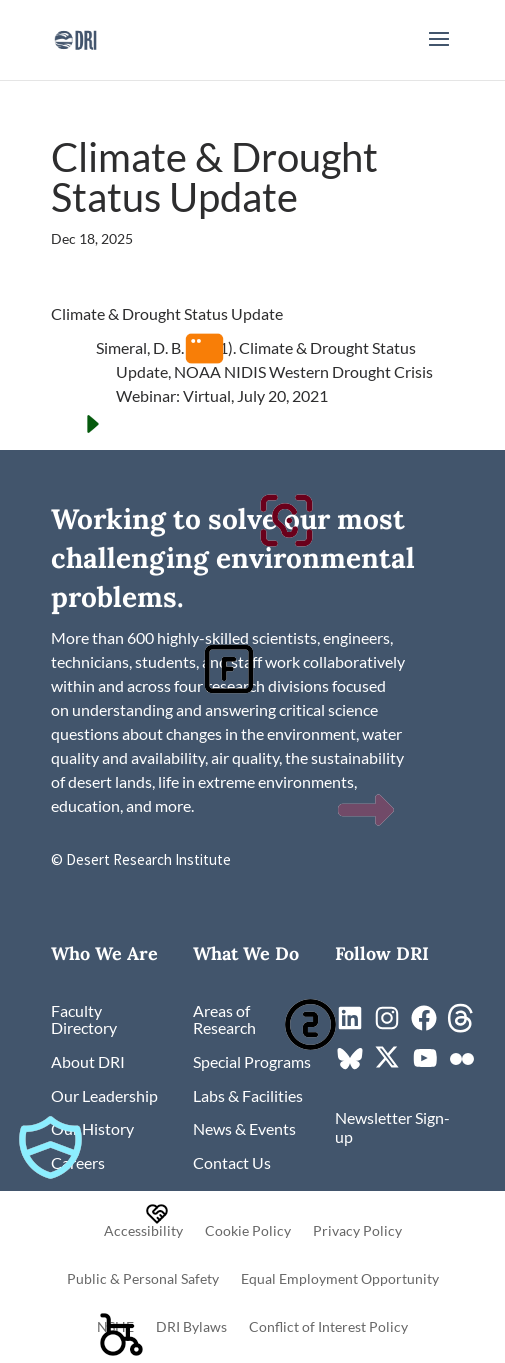 The width and height of the screenshot is (505, 1363). Describe the element at coordinates (93, 424) in the screenshot. I see `play media or start playback` at that location.